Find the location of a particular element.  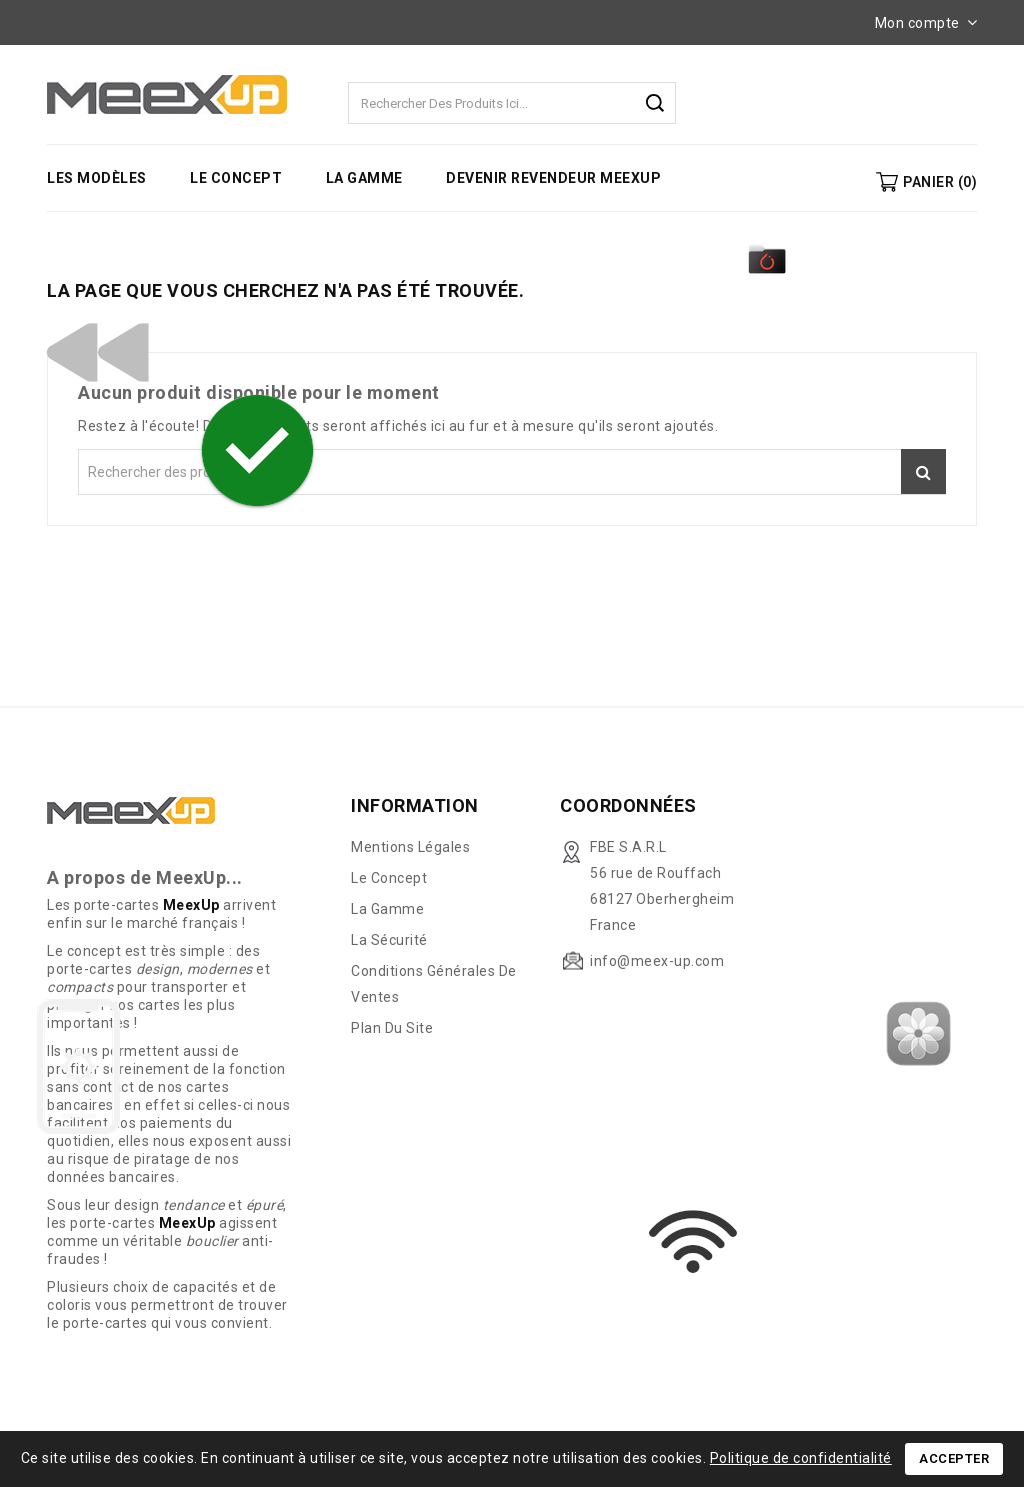

indicates wireless network connection status is located at coordinates (693, 1240).